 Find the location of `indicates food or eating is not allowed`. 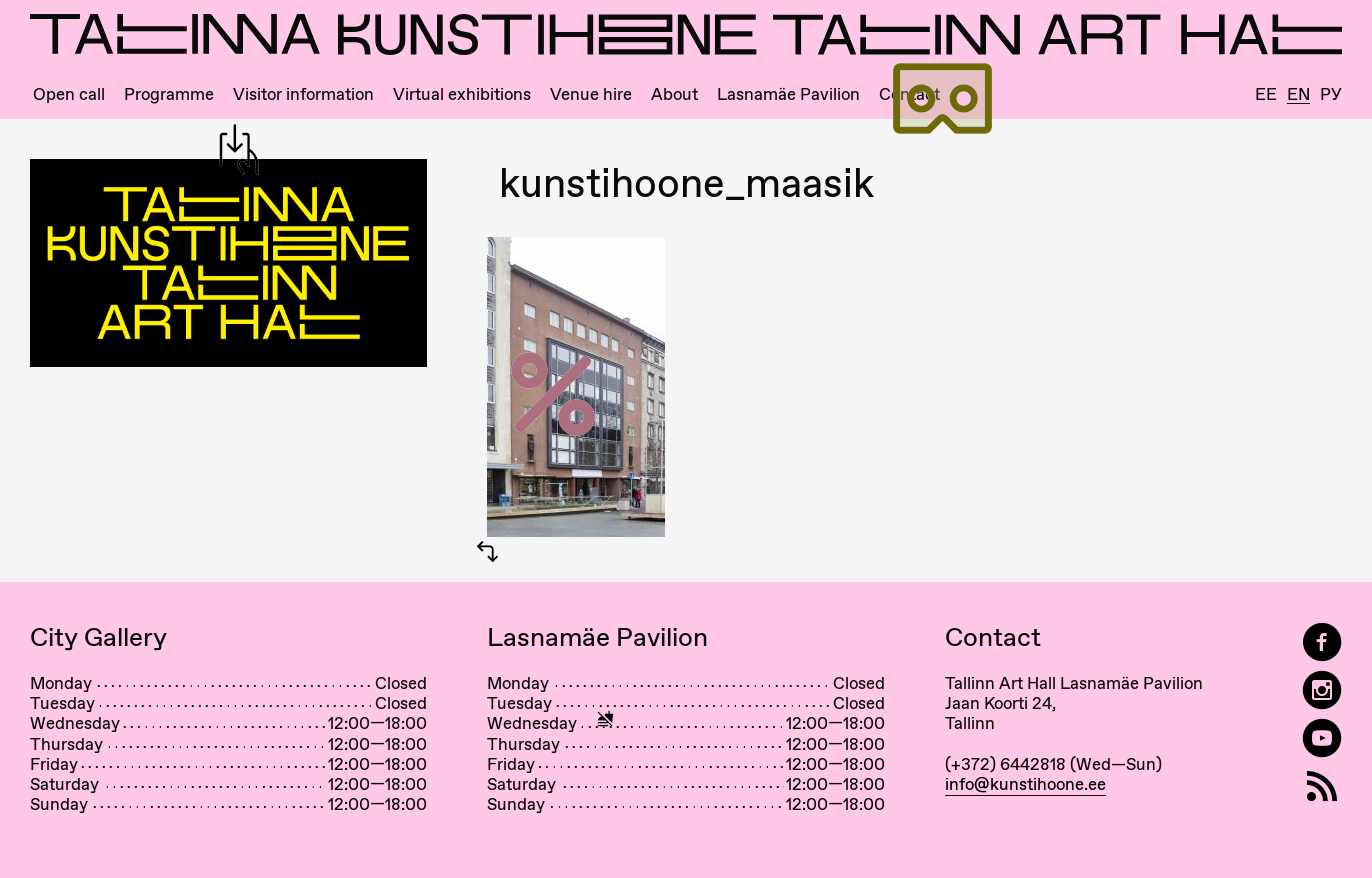

indicates food or eating is not allowed is located at coordinates (605, 718).